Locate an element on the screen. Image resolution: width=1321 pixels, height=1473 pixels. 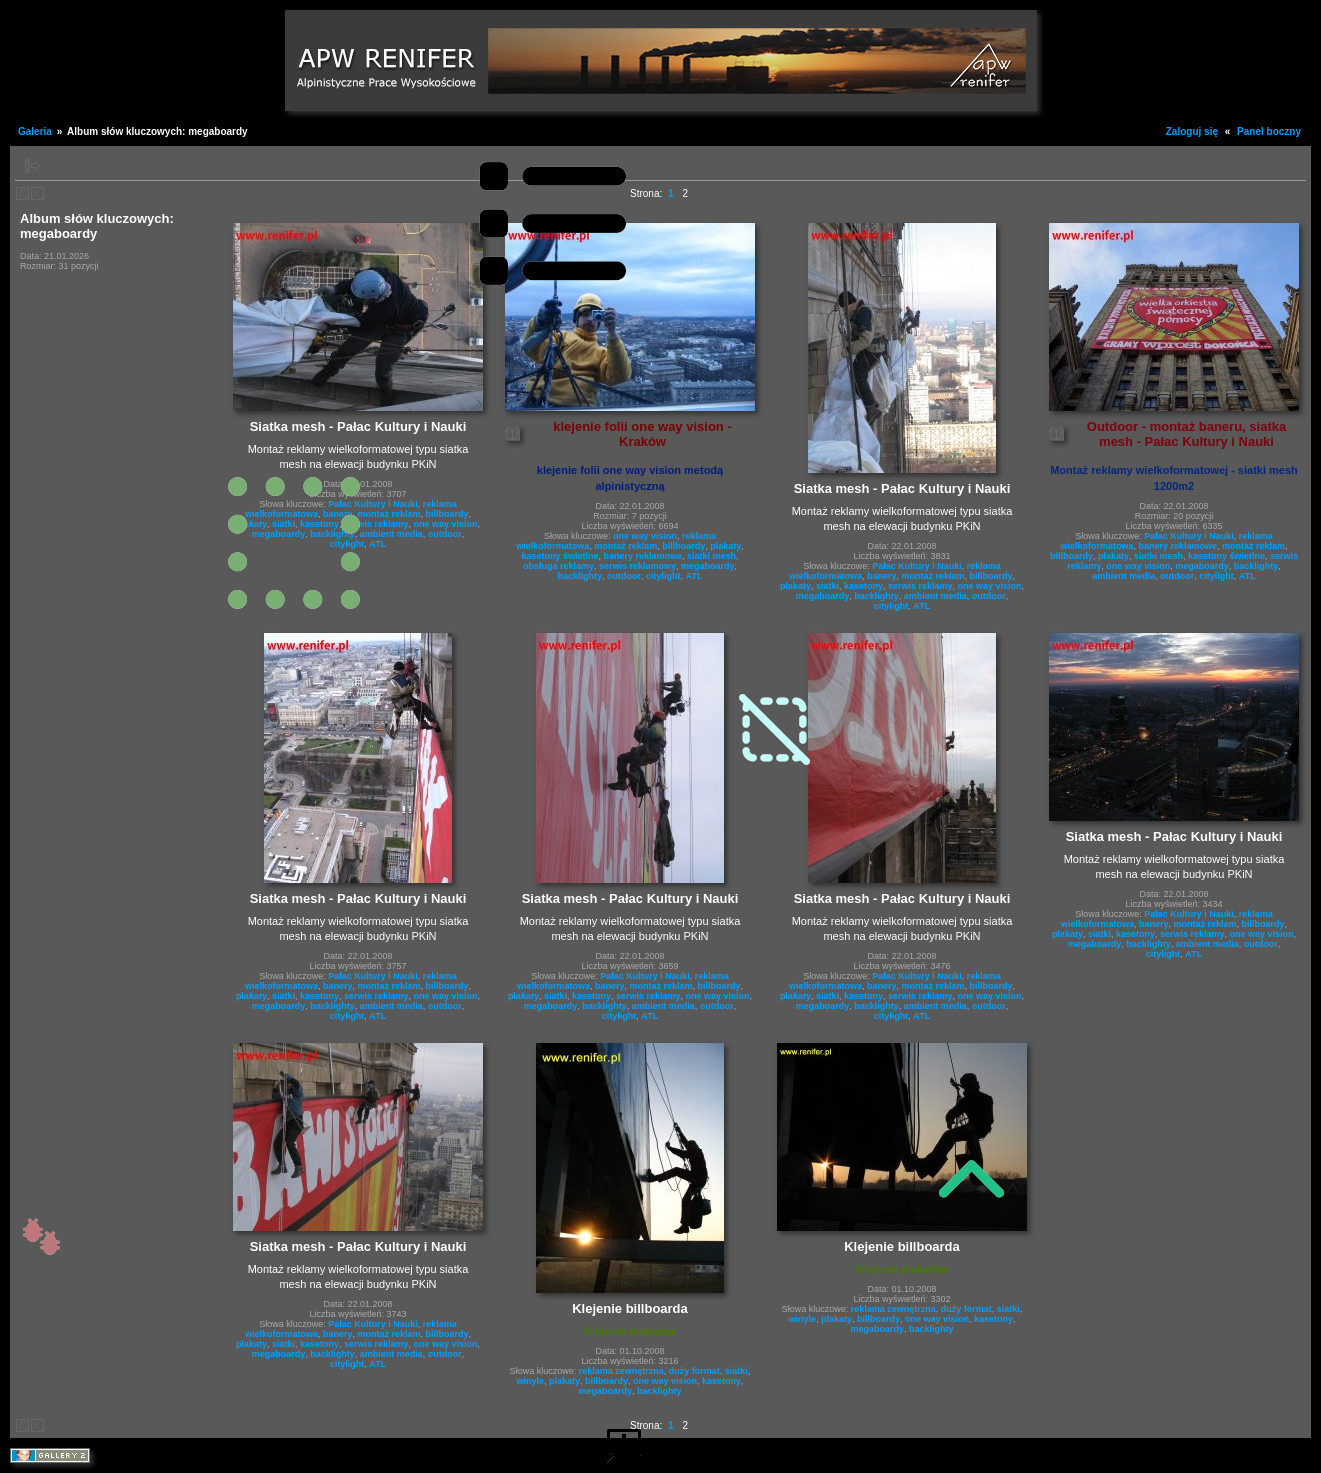
view bug reports or known issues is located at coordinates (41, 1237).